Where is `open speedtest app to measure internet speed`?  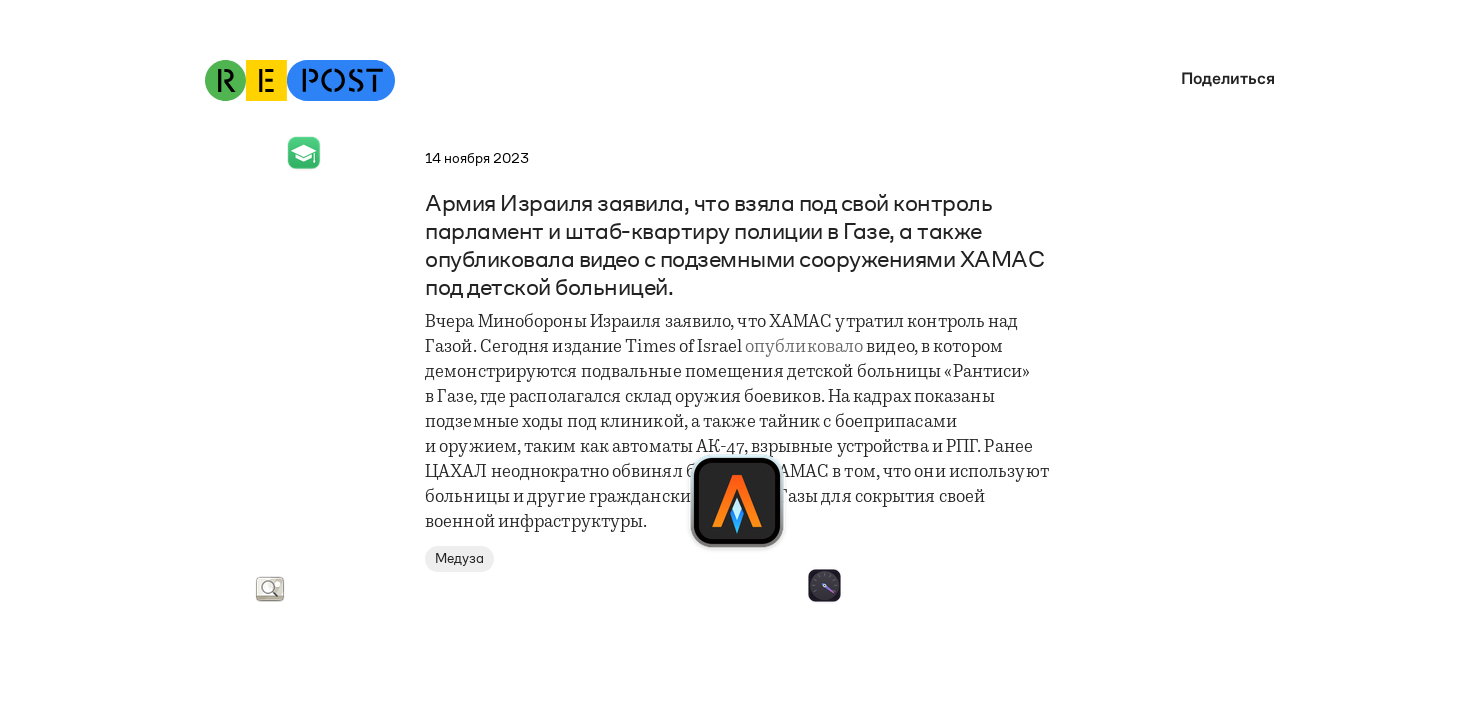 open speedtest app to measure internet speed is located at coordinates (824, 585).